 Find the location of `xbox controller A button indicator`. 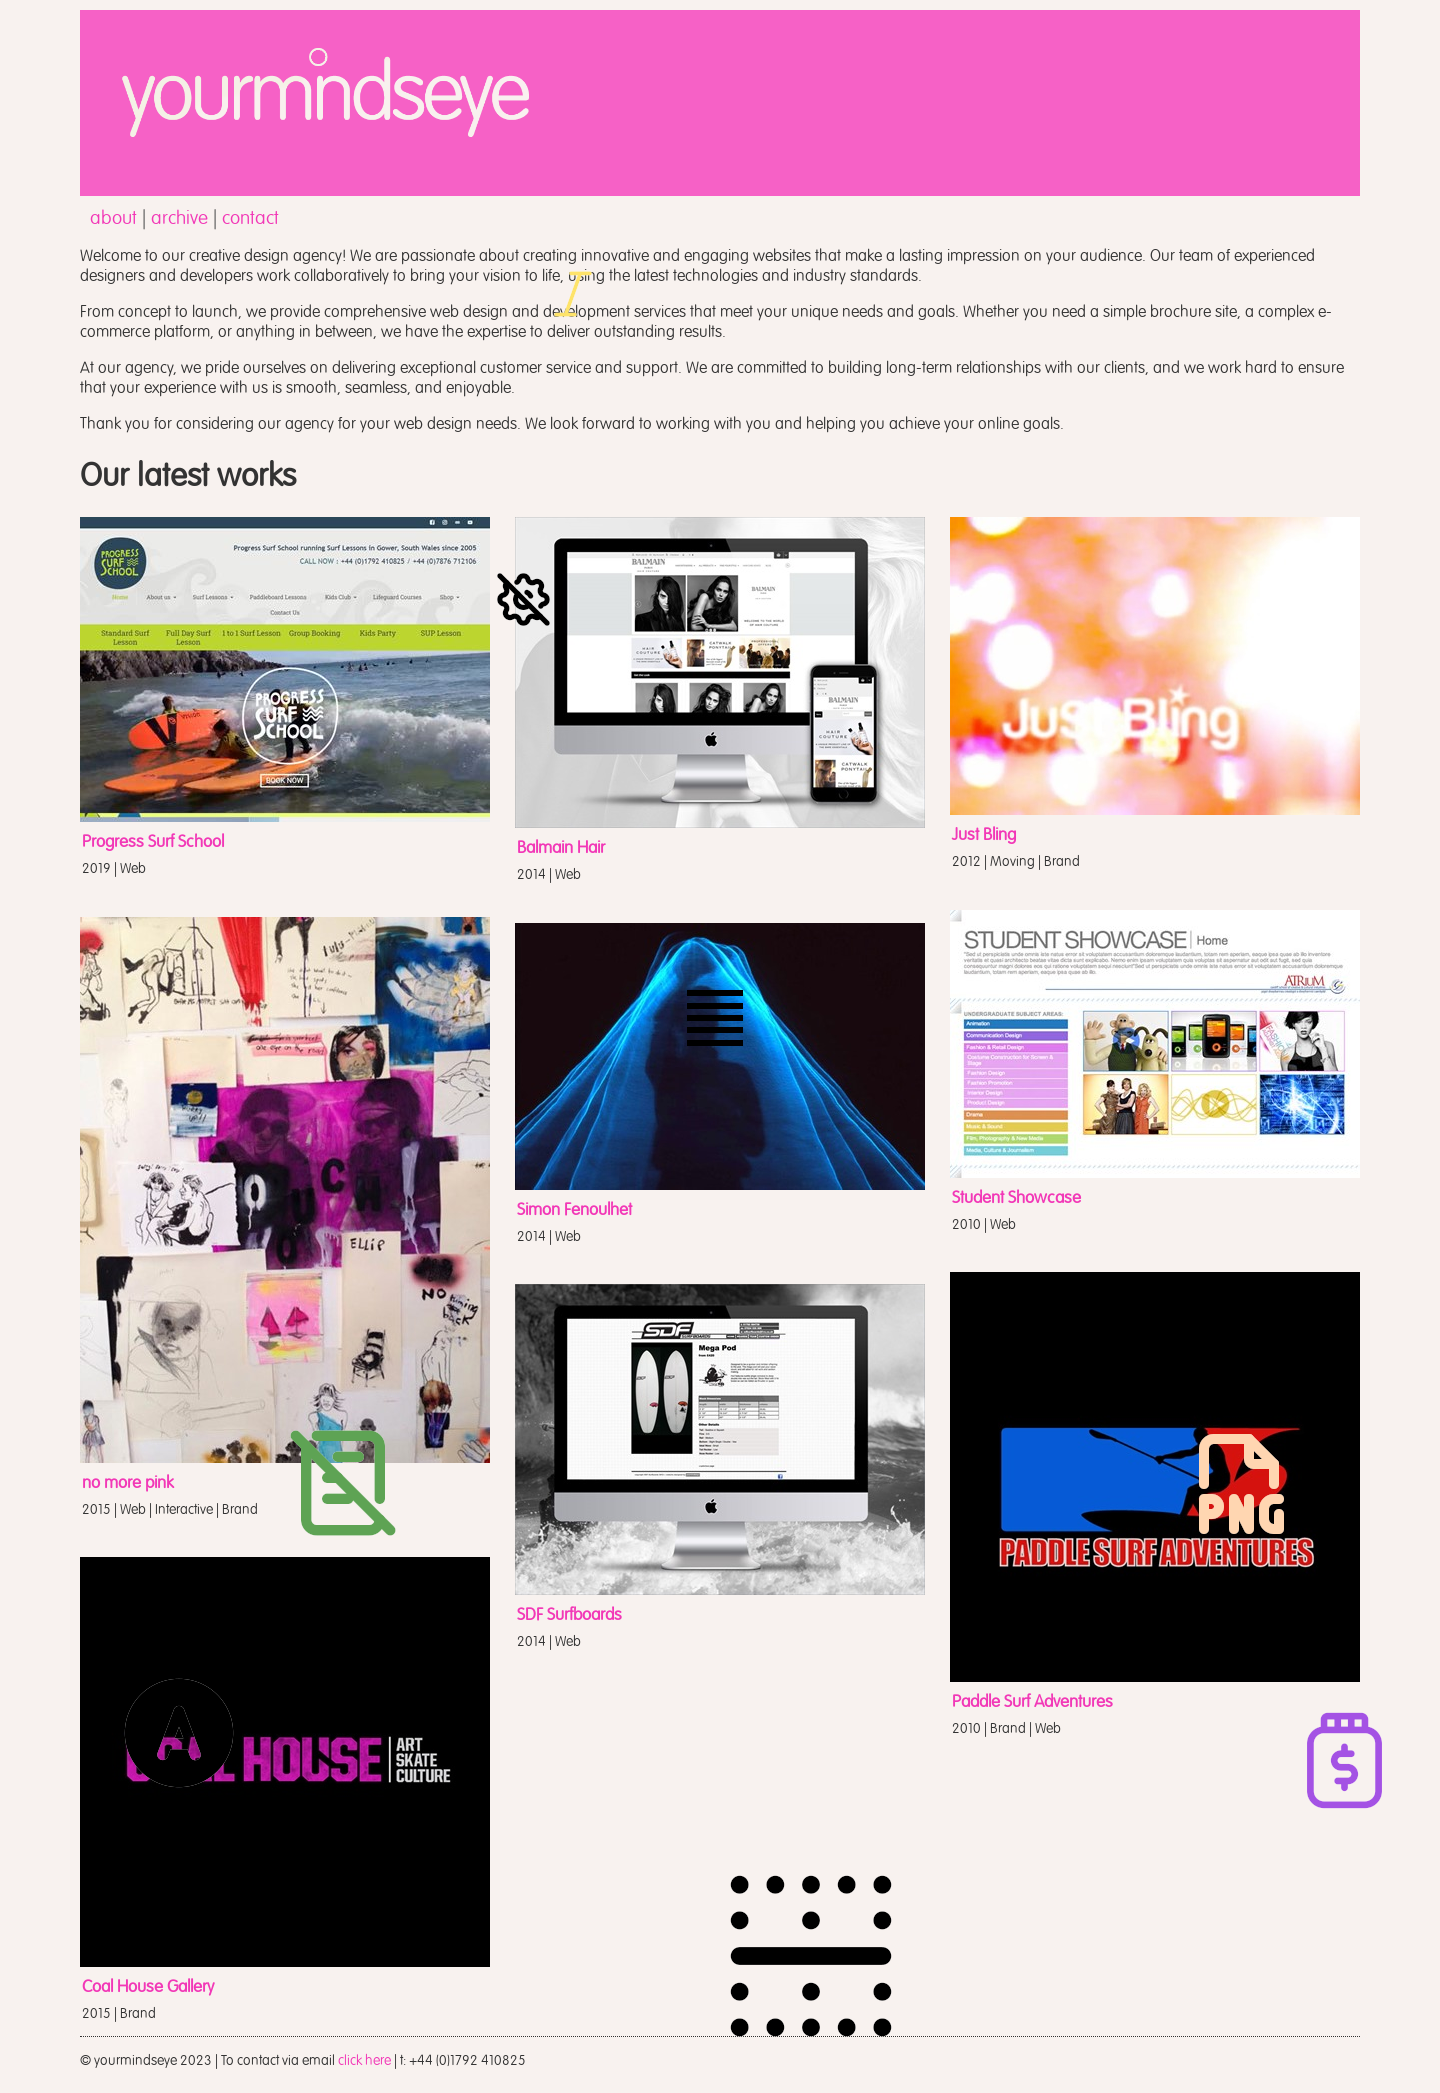

xbox controller A button indicator is located at coordinates (179, 1733).